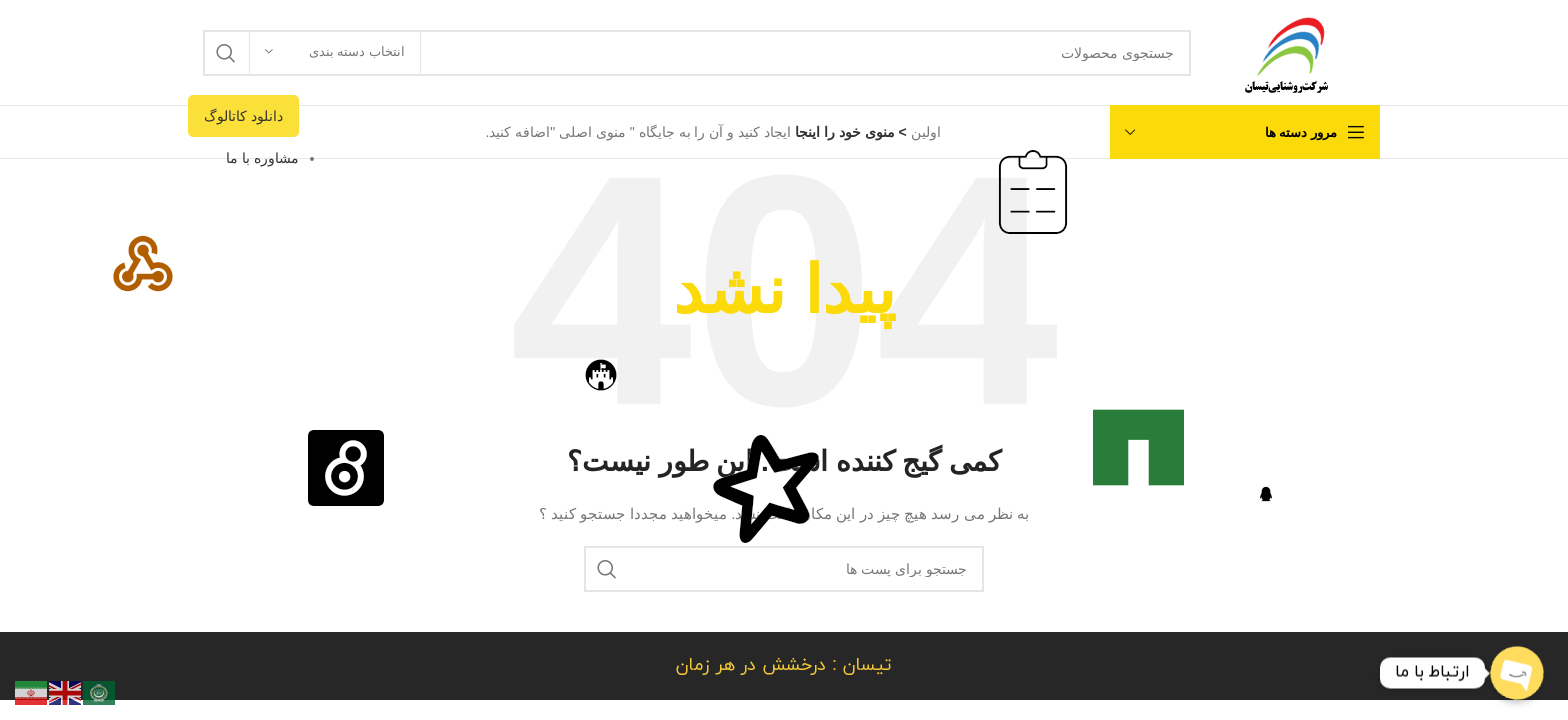 The image size is (1568, 720). I want to click on apache spark logo, so click(766, 489).